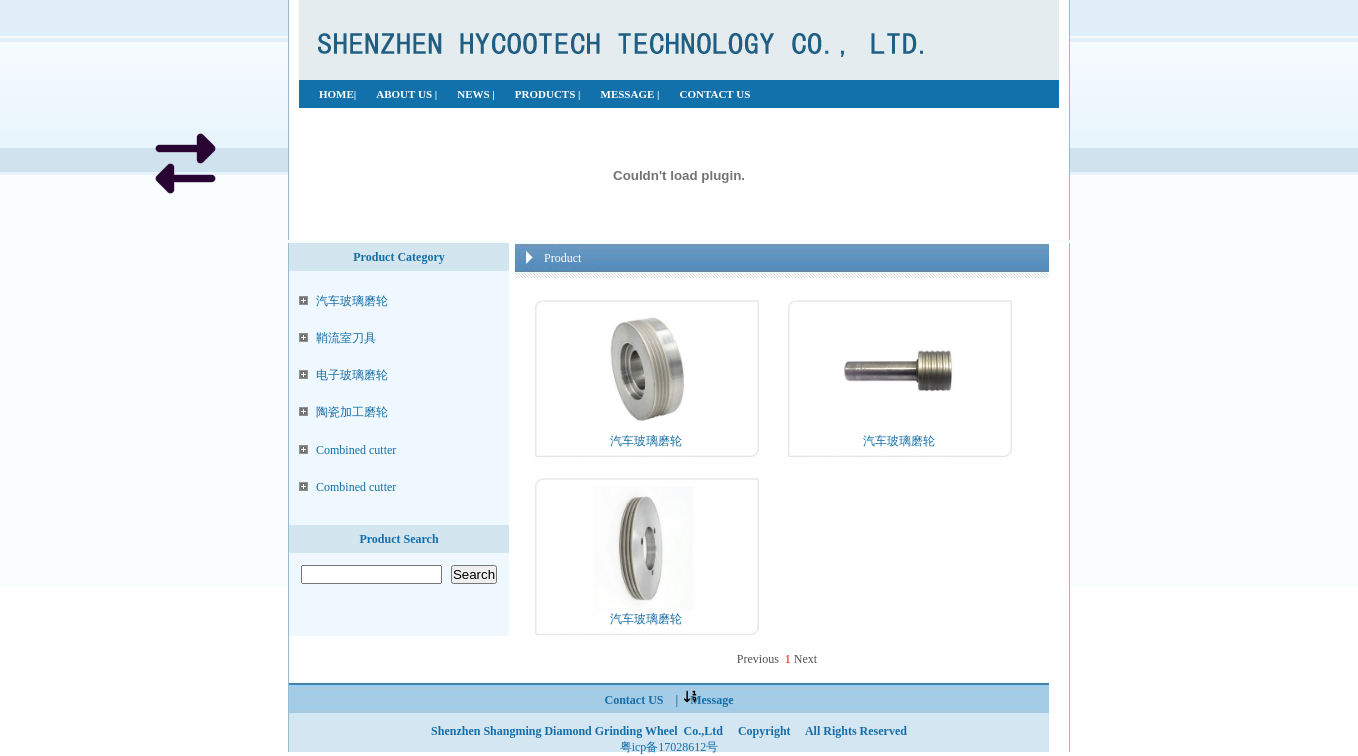 Image resolution: width=1358 pixels, height=756 pixels. I want to click on sort items in ascending numerical order, so click(690, 696).